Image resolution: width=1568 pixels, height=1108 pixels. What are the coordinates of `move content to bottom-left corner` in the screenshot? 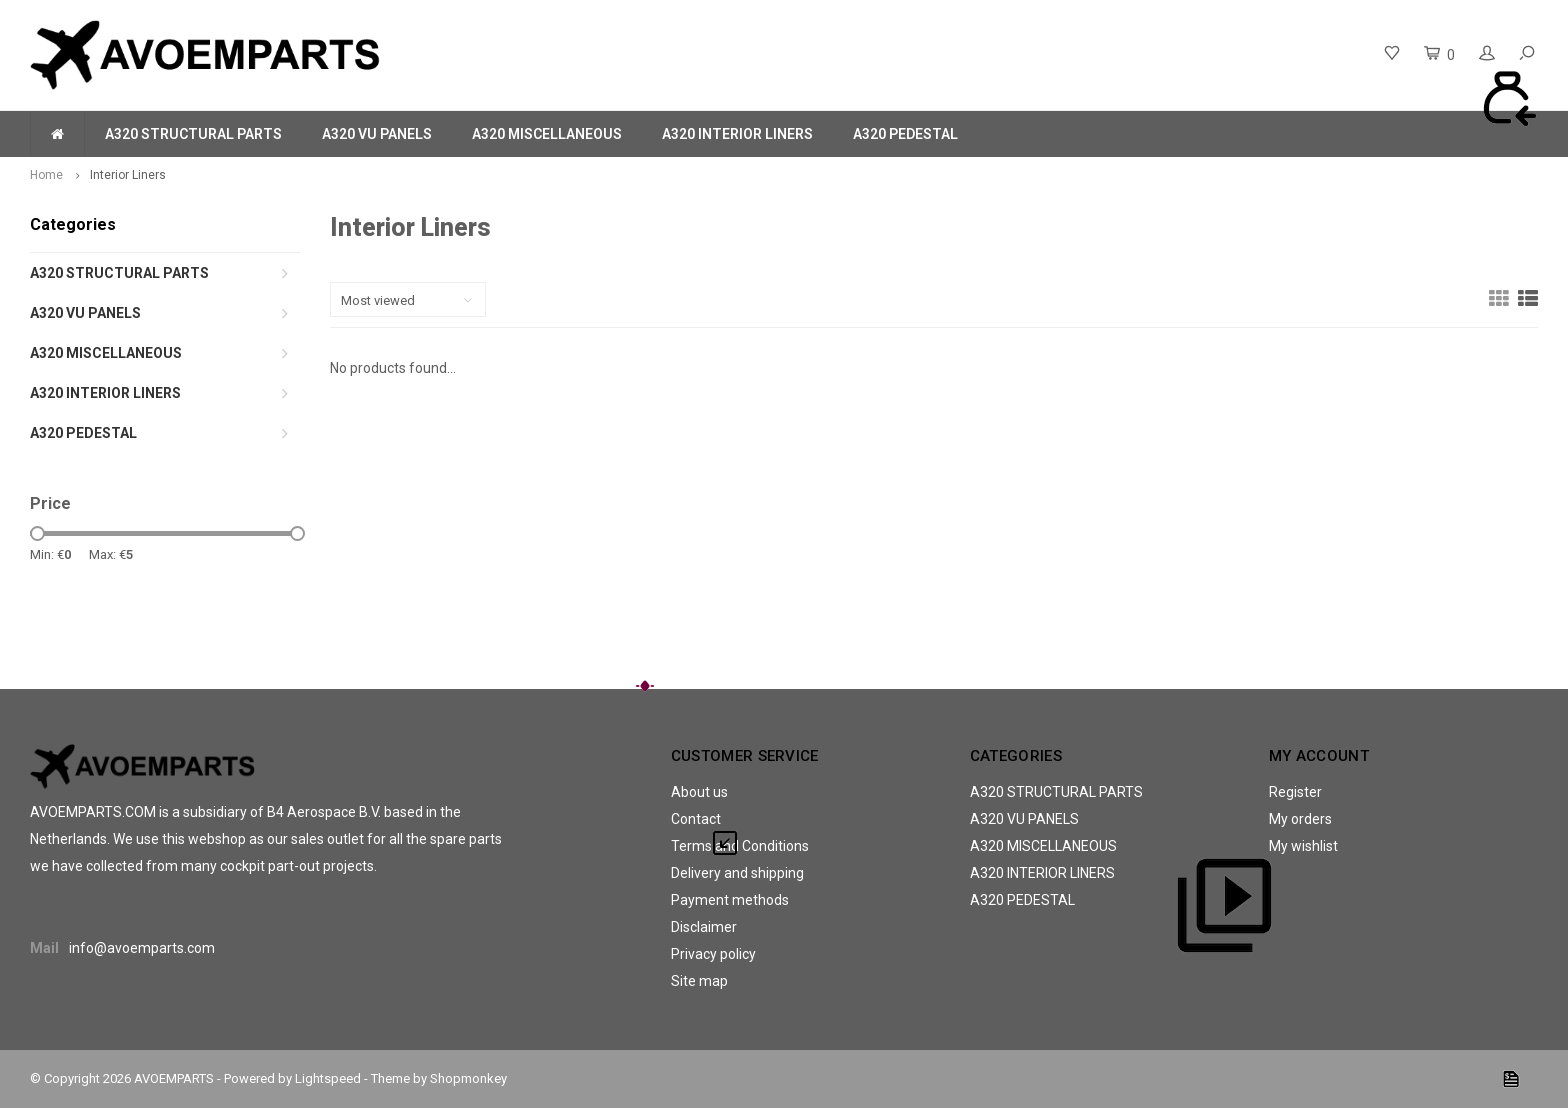 It's located at (725, 843).